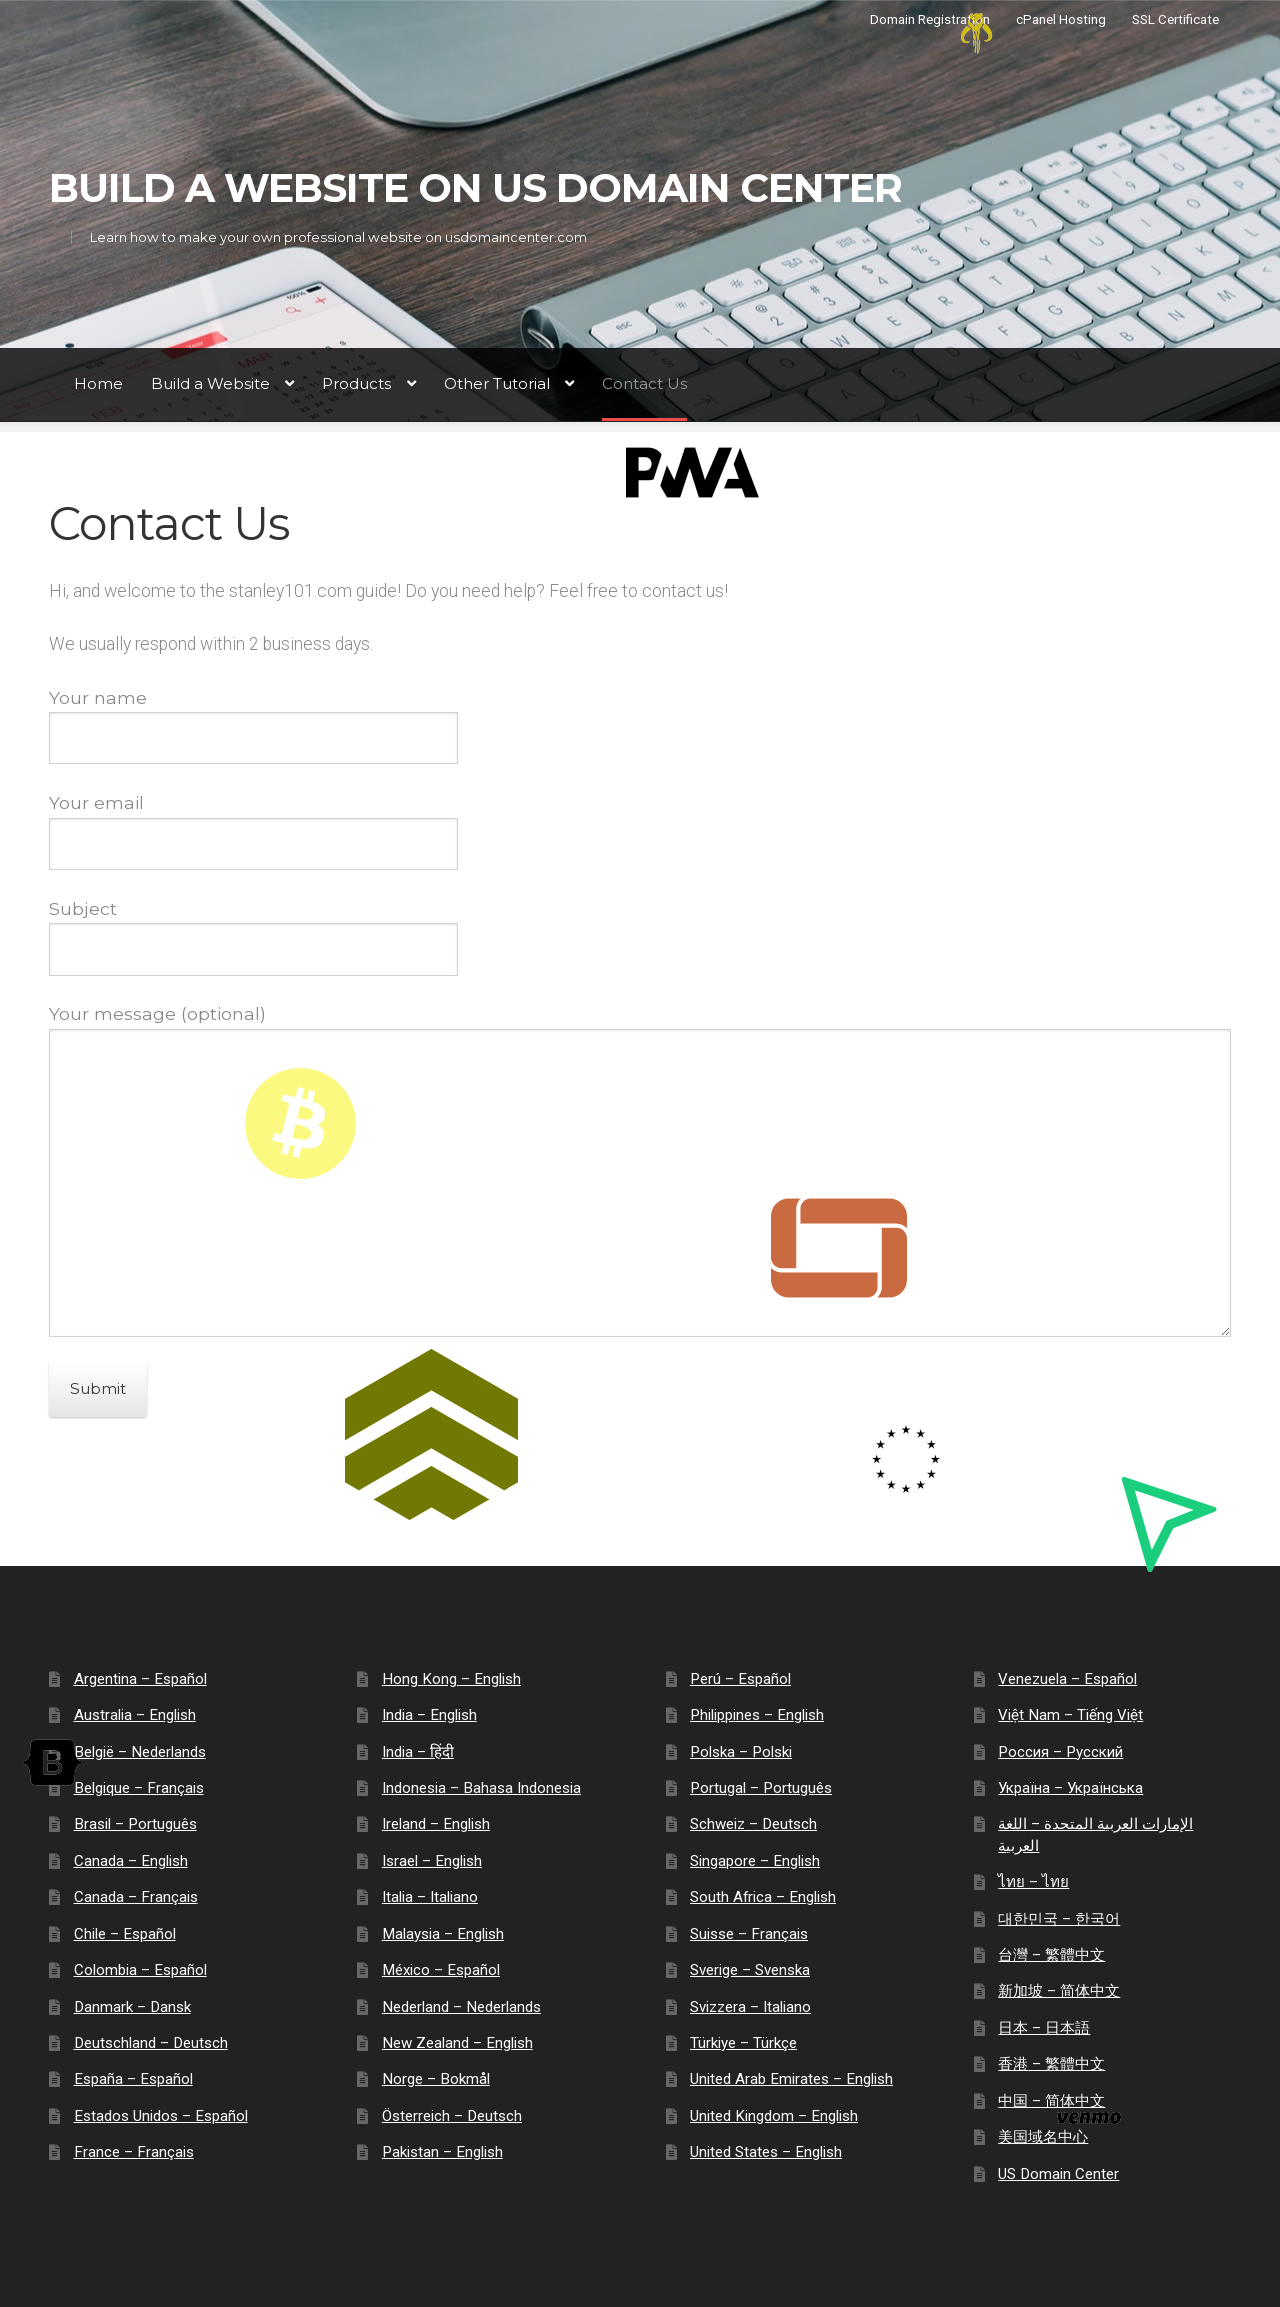 Image resolution: width=1280 pixels, height=2307 pixels. What do you see at coordinates (692, 472) in the screenshot?
I see `progressive web app logo` at bounding box center [692, 472].